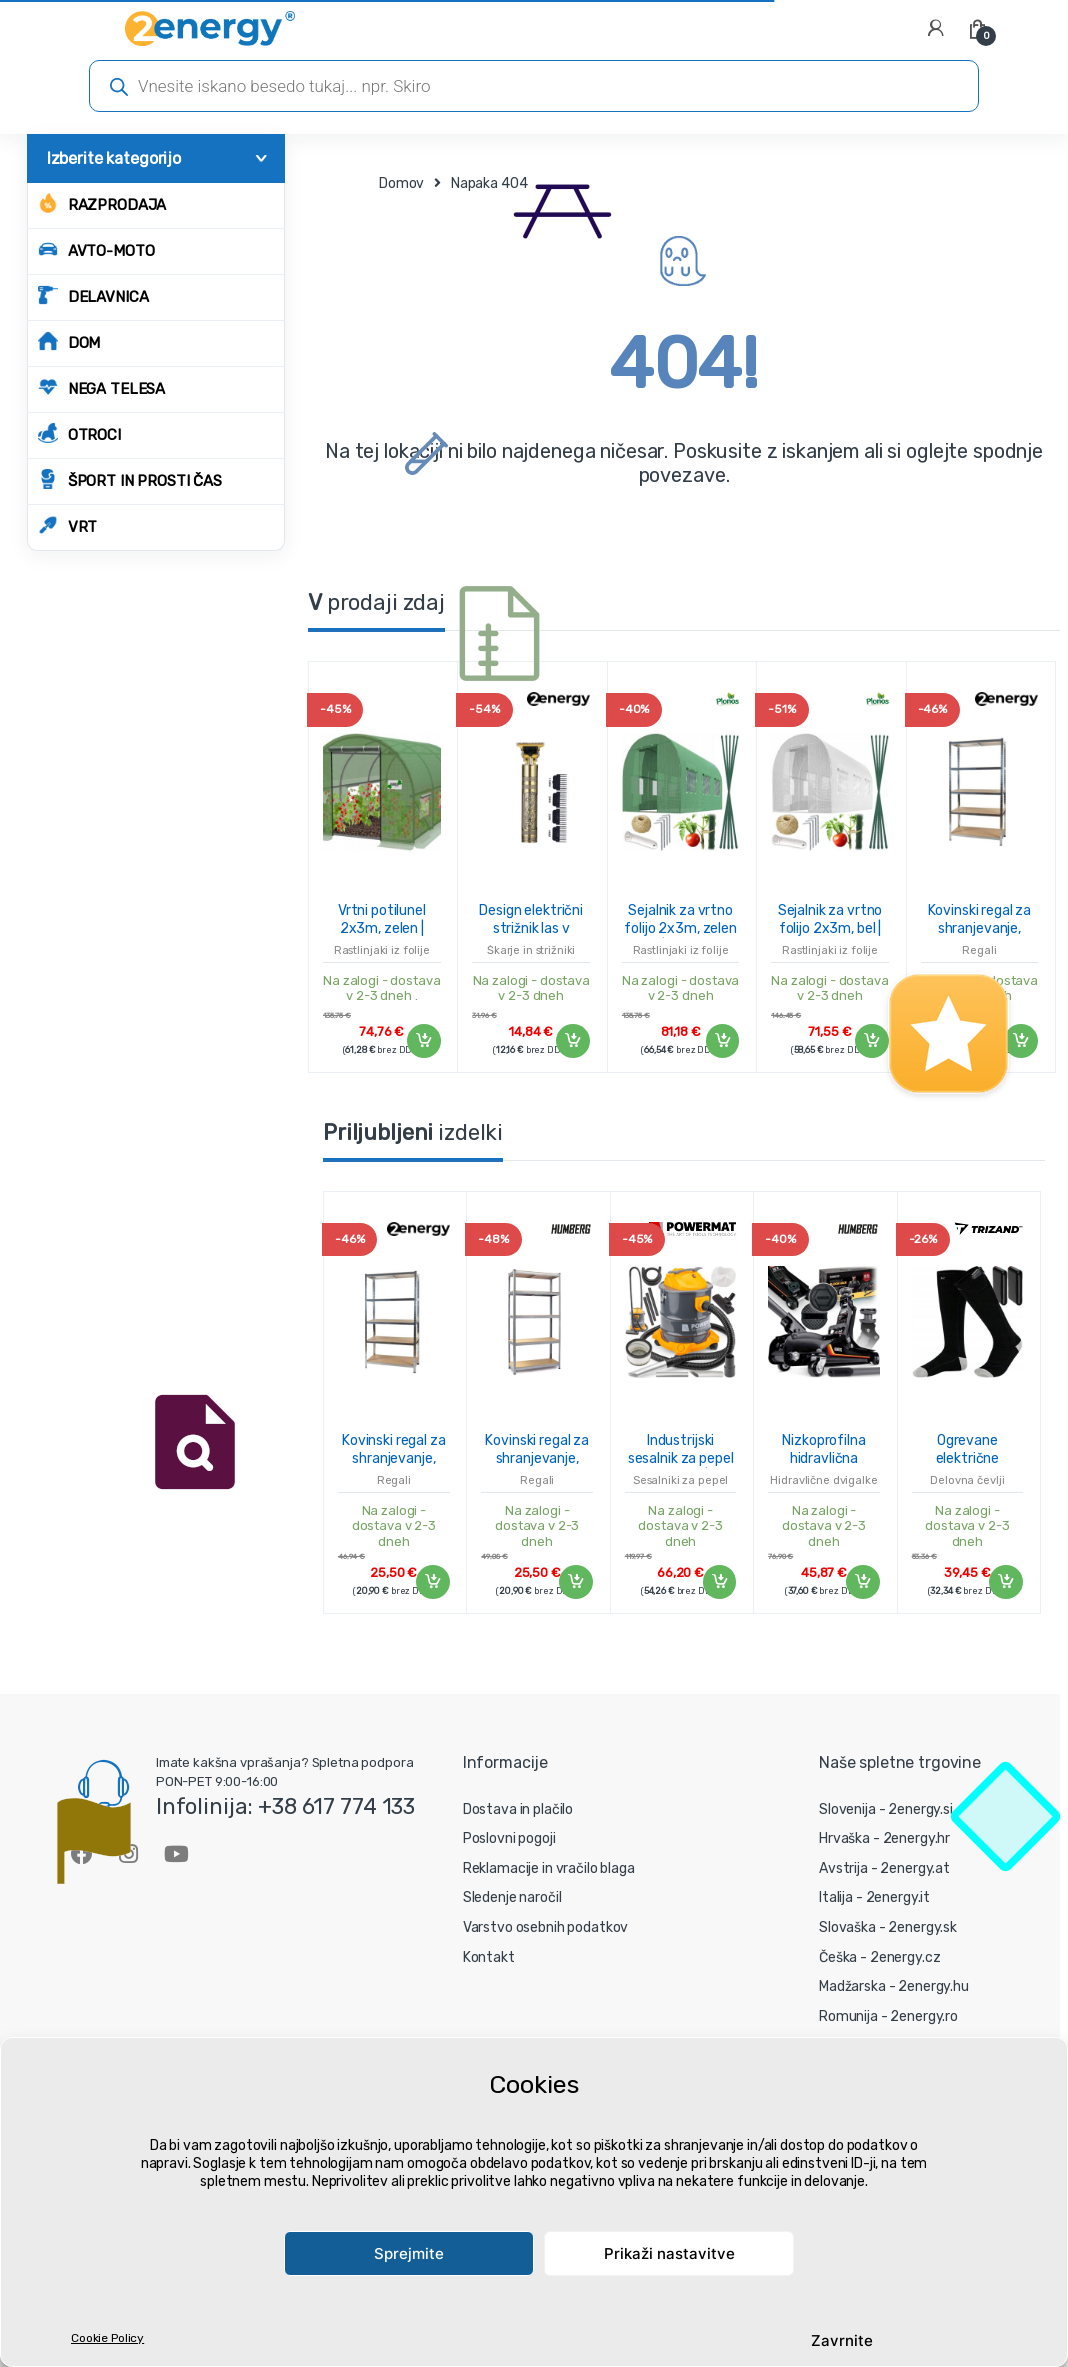 Image resolution: width=1068 pixels, height=2367 pixels. I want to click on access compressed or archived files, so click(499, 633).